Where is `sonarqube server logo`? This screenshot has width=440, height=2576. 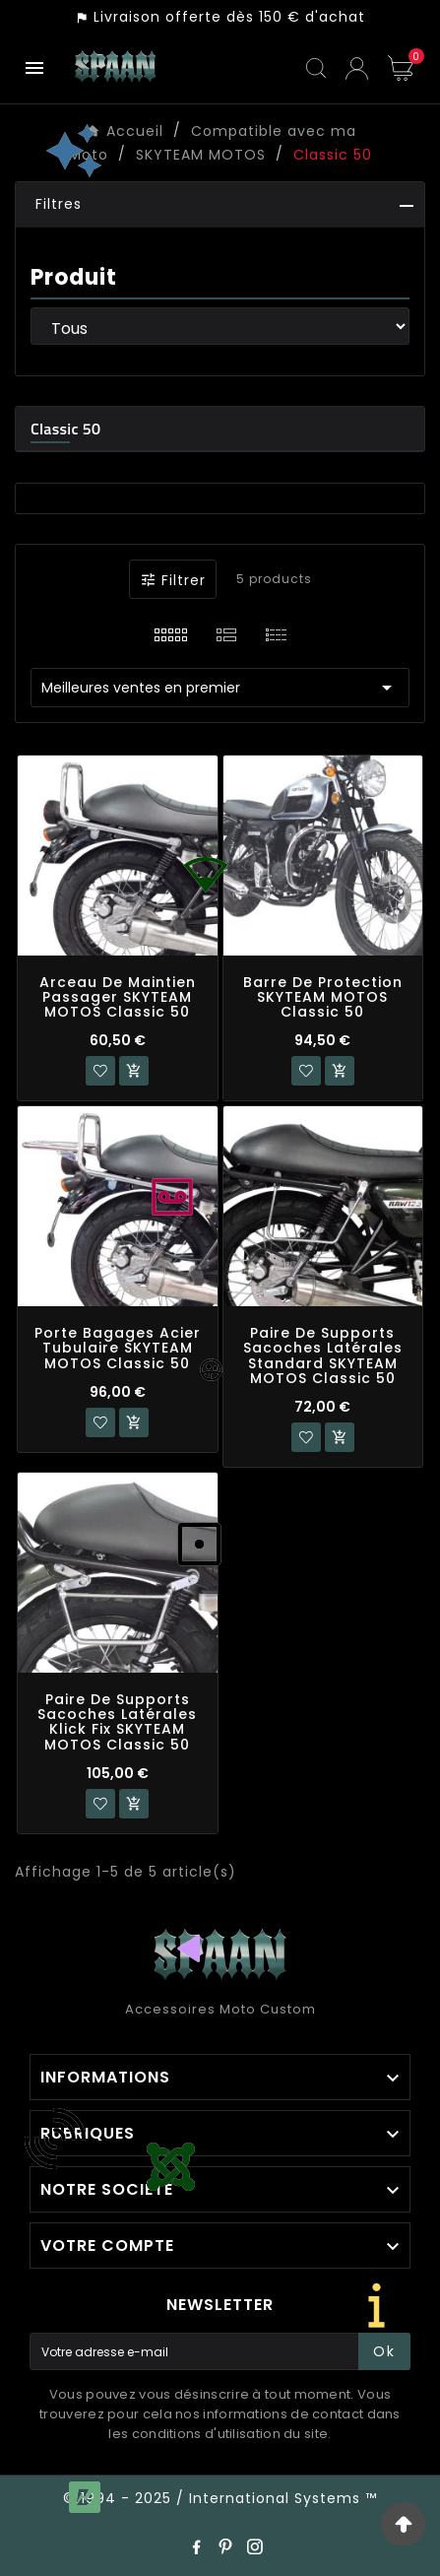
sonarqube server logo is located at coordinates (55, 2139).